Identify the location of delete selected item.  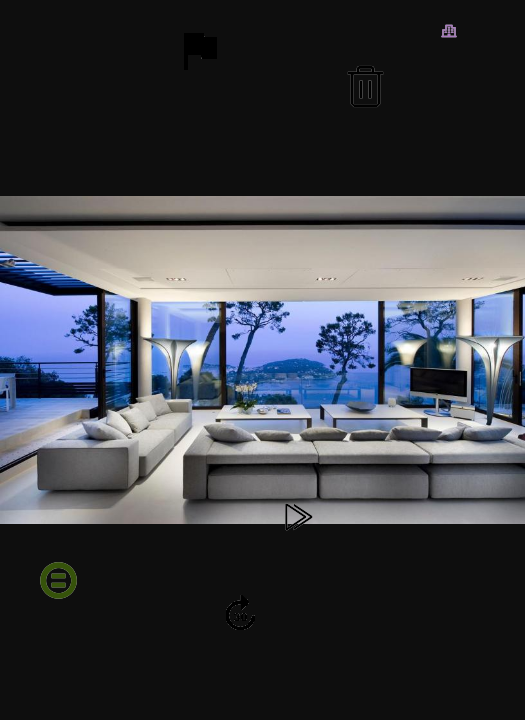
(365, 86).